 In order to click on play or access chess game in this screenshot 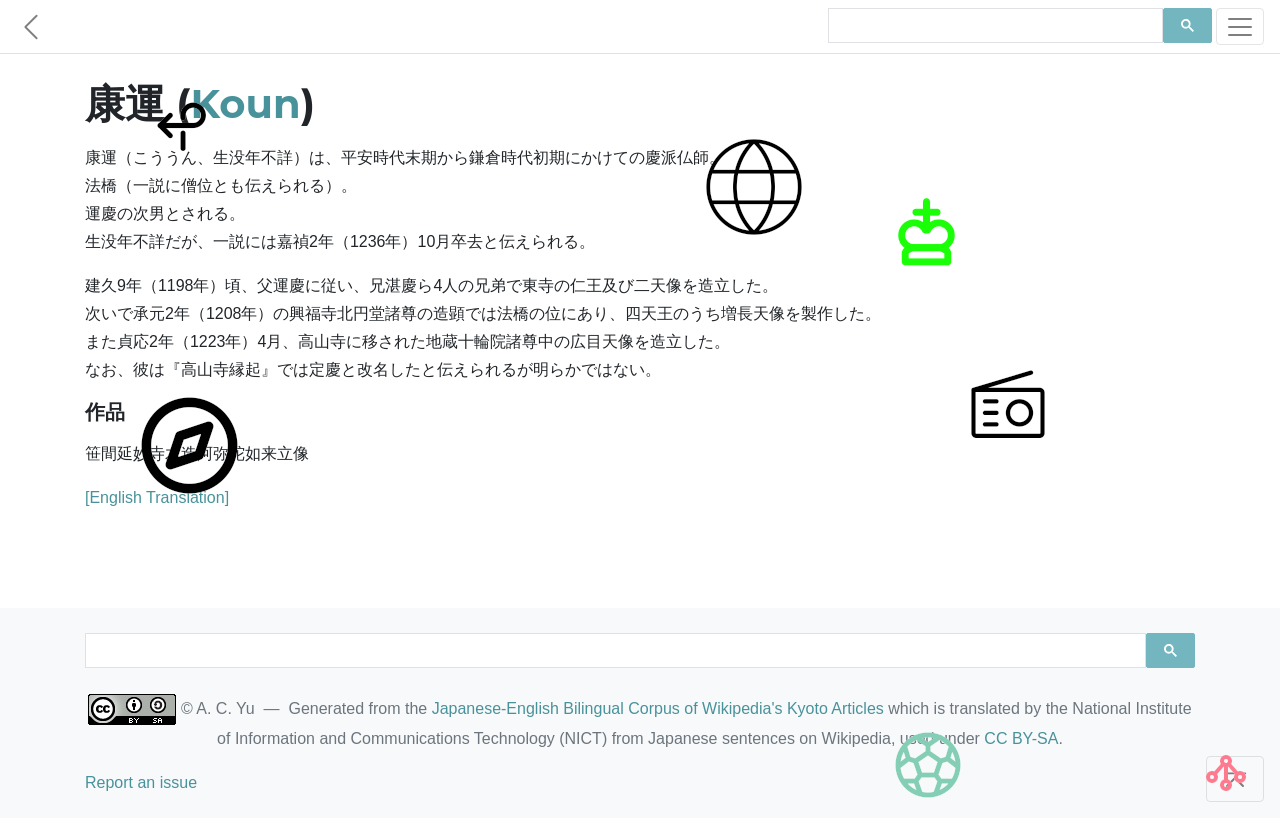, I will do `click(926, 233)`.